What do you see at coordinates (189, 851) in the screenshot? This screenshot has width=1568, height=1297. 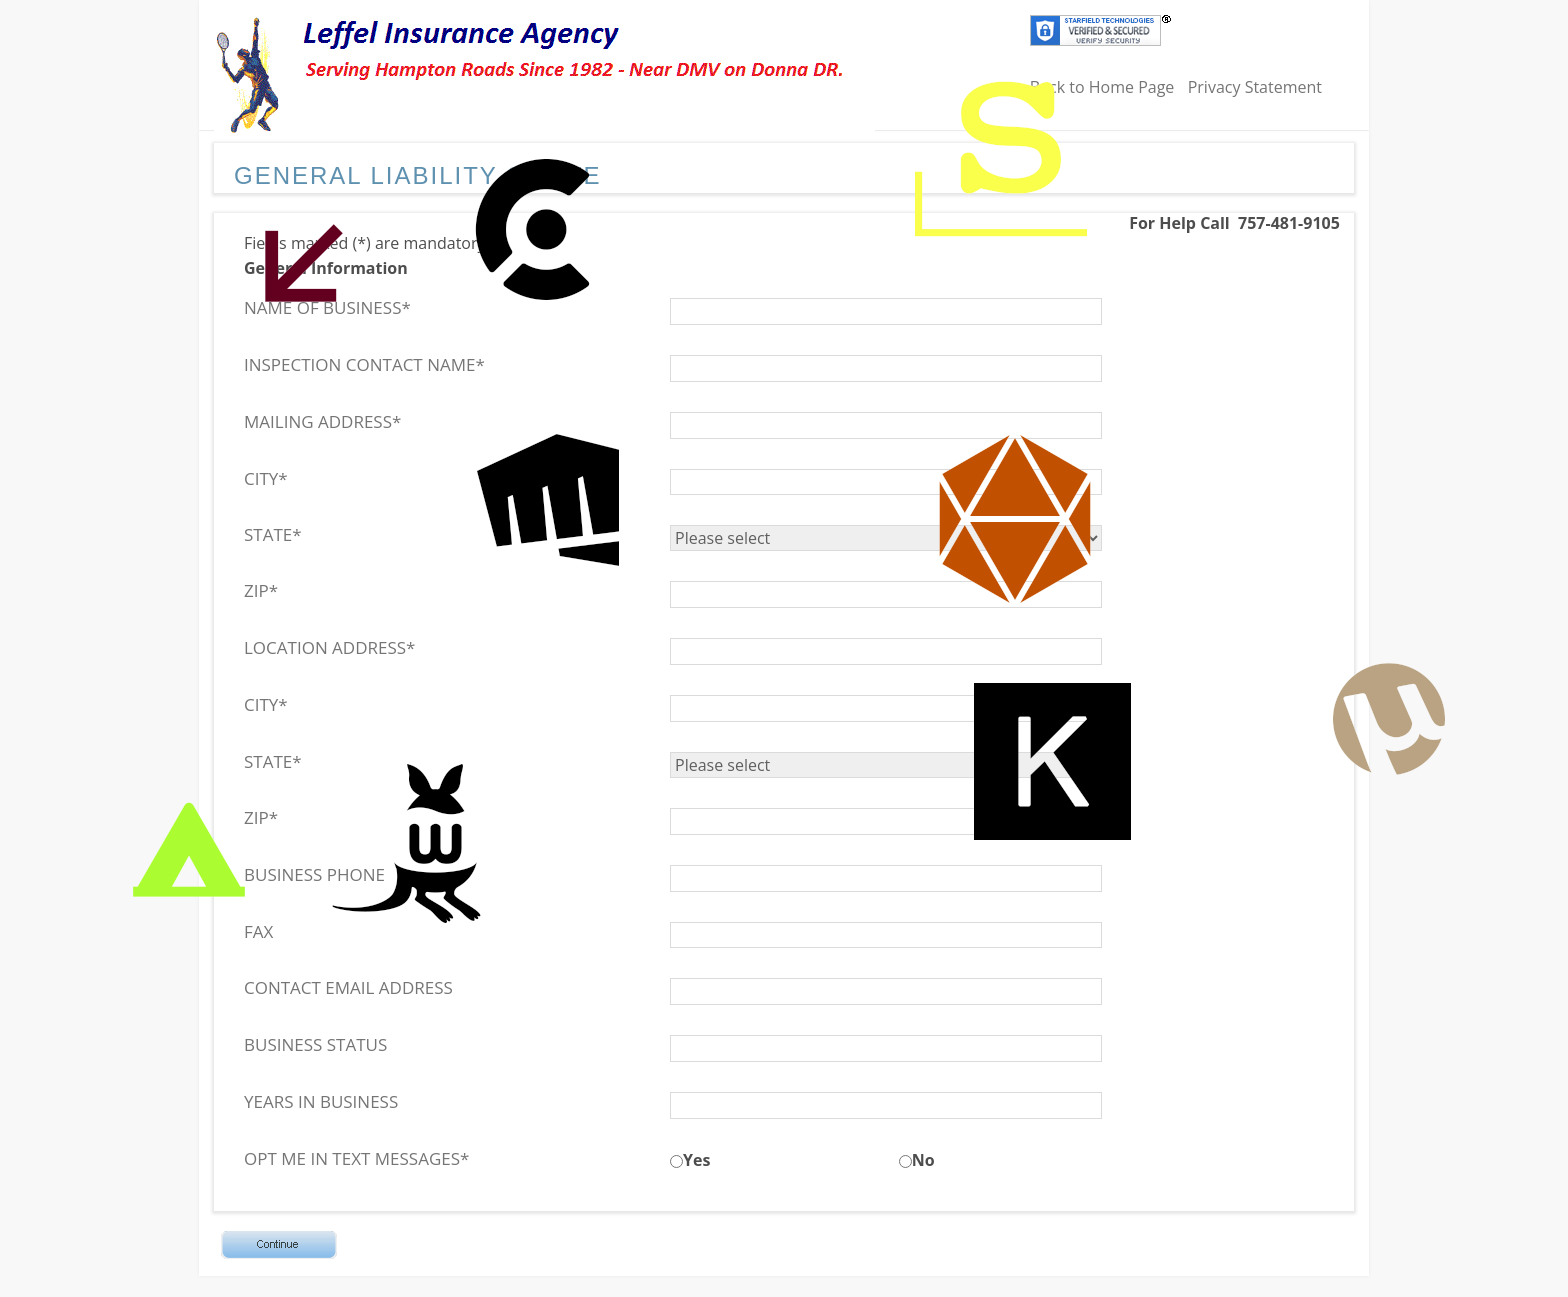 I see `view campground or camping locations` at bounding box center [189, 851].